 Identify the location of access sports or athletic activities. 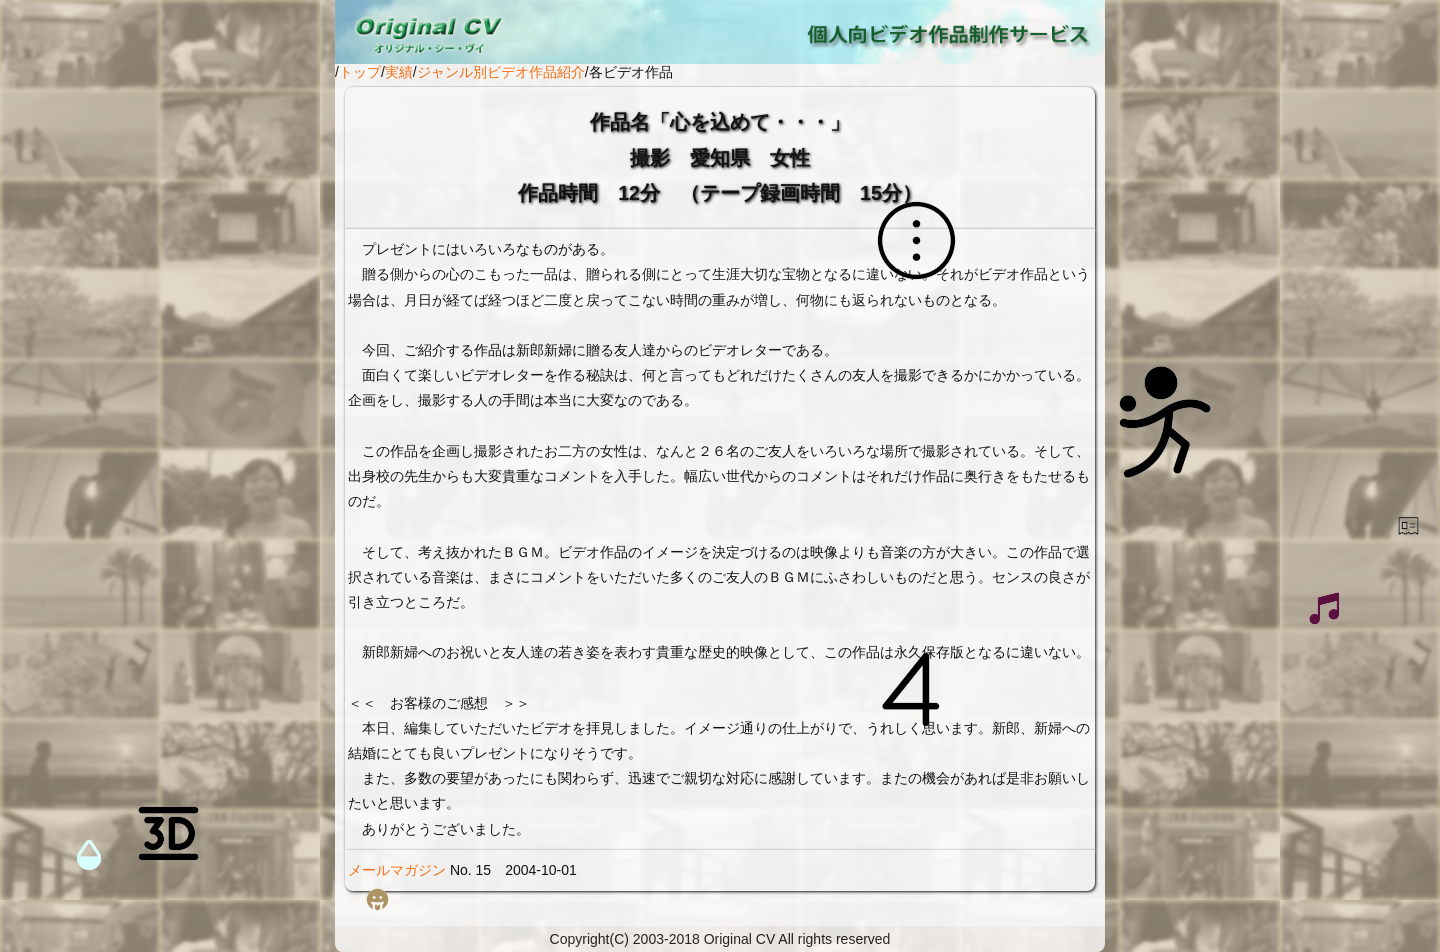
(1161, 420).